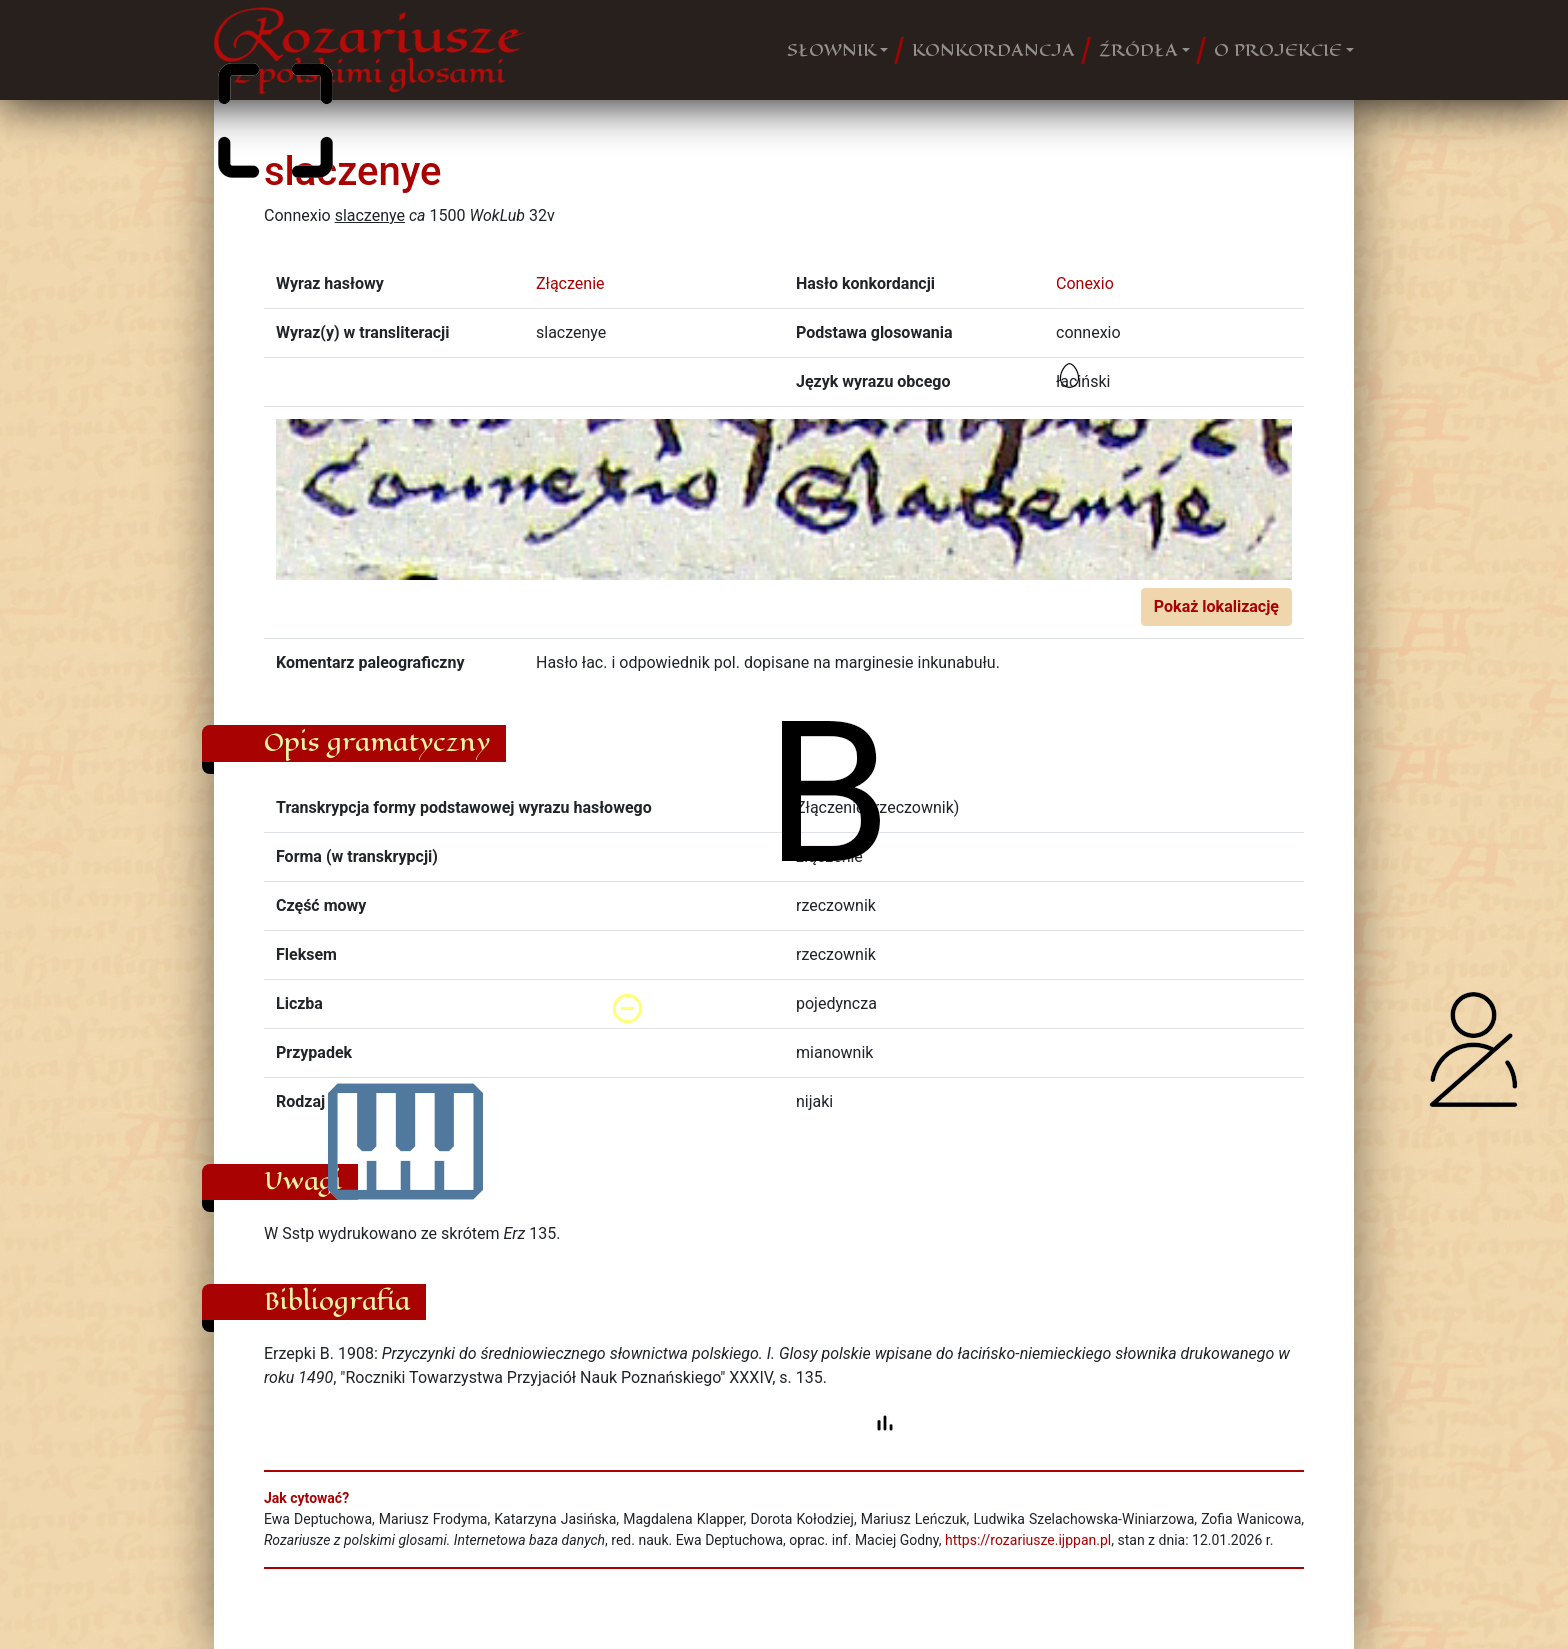  I want to click on fasten seatbelt reminder, so click(1473, 1049).